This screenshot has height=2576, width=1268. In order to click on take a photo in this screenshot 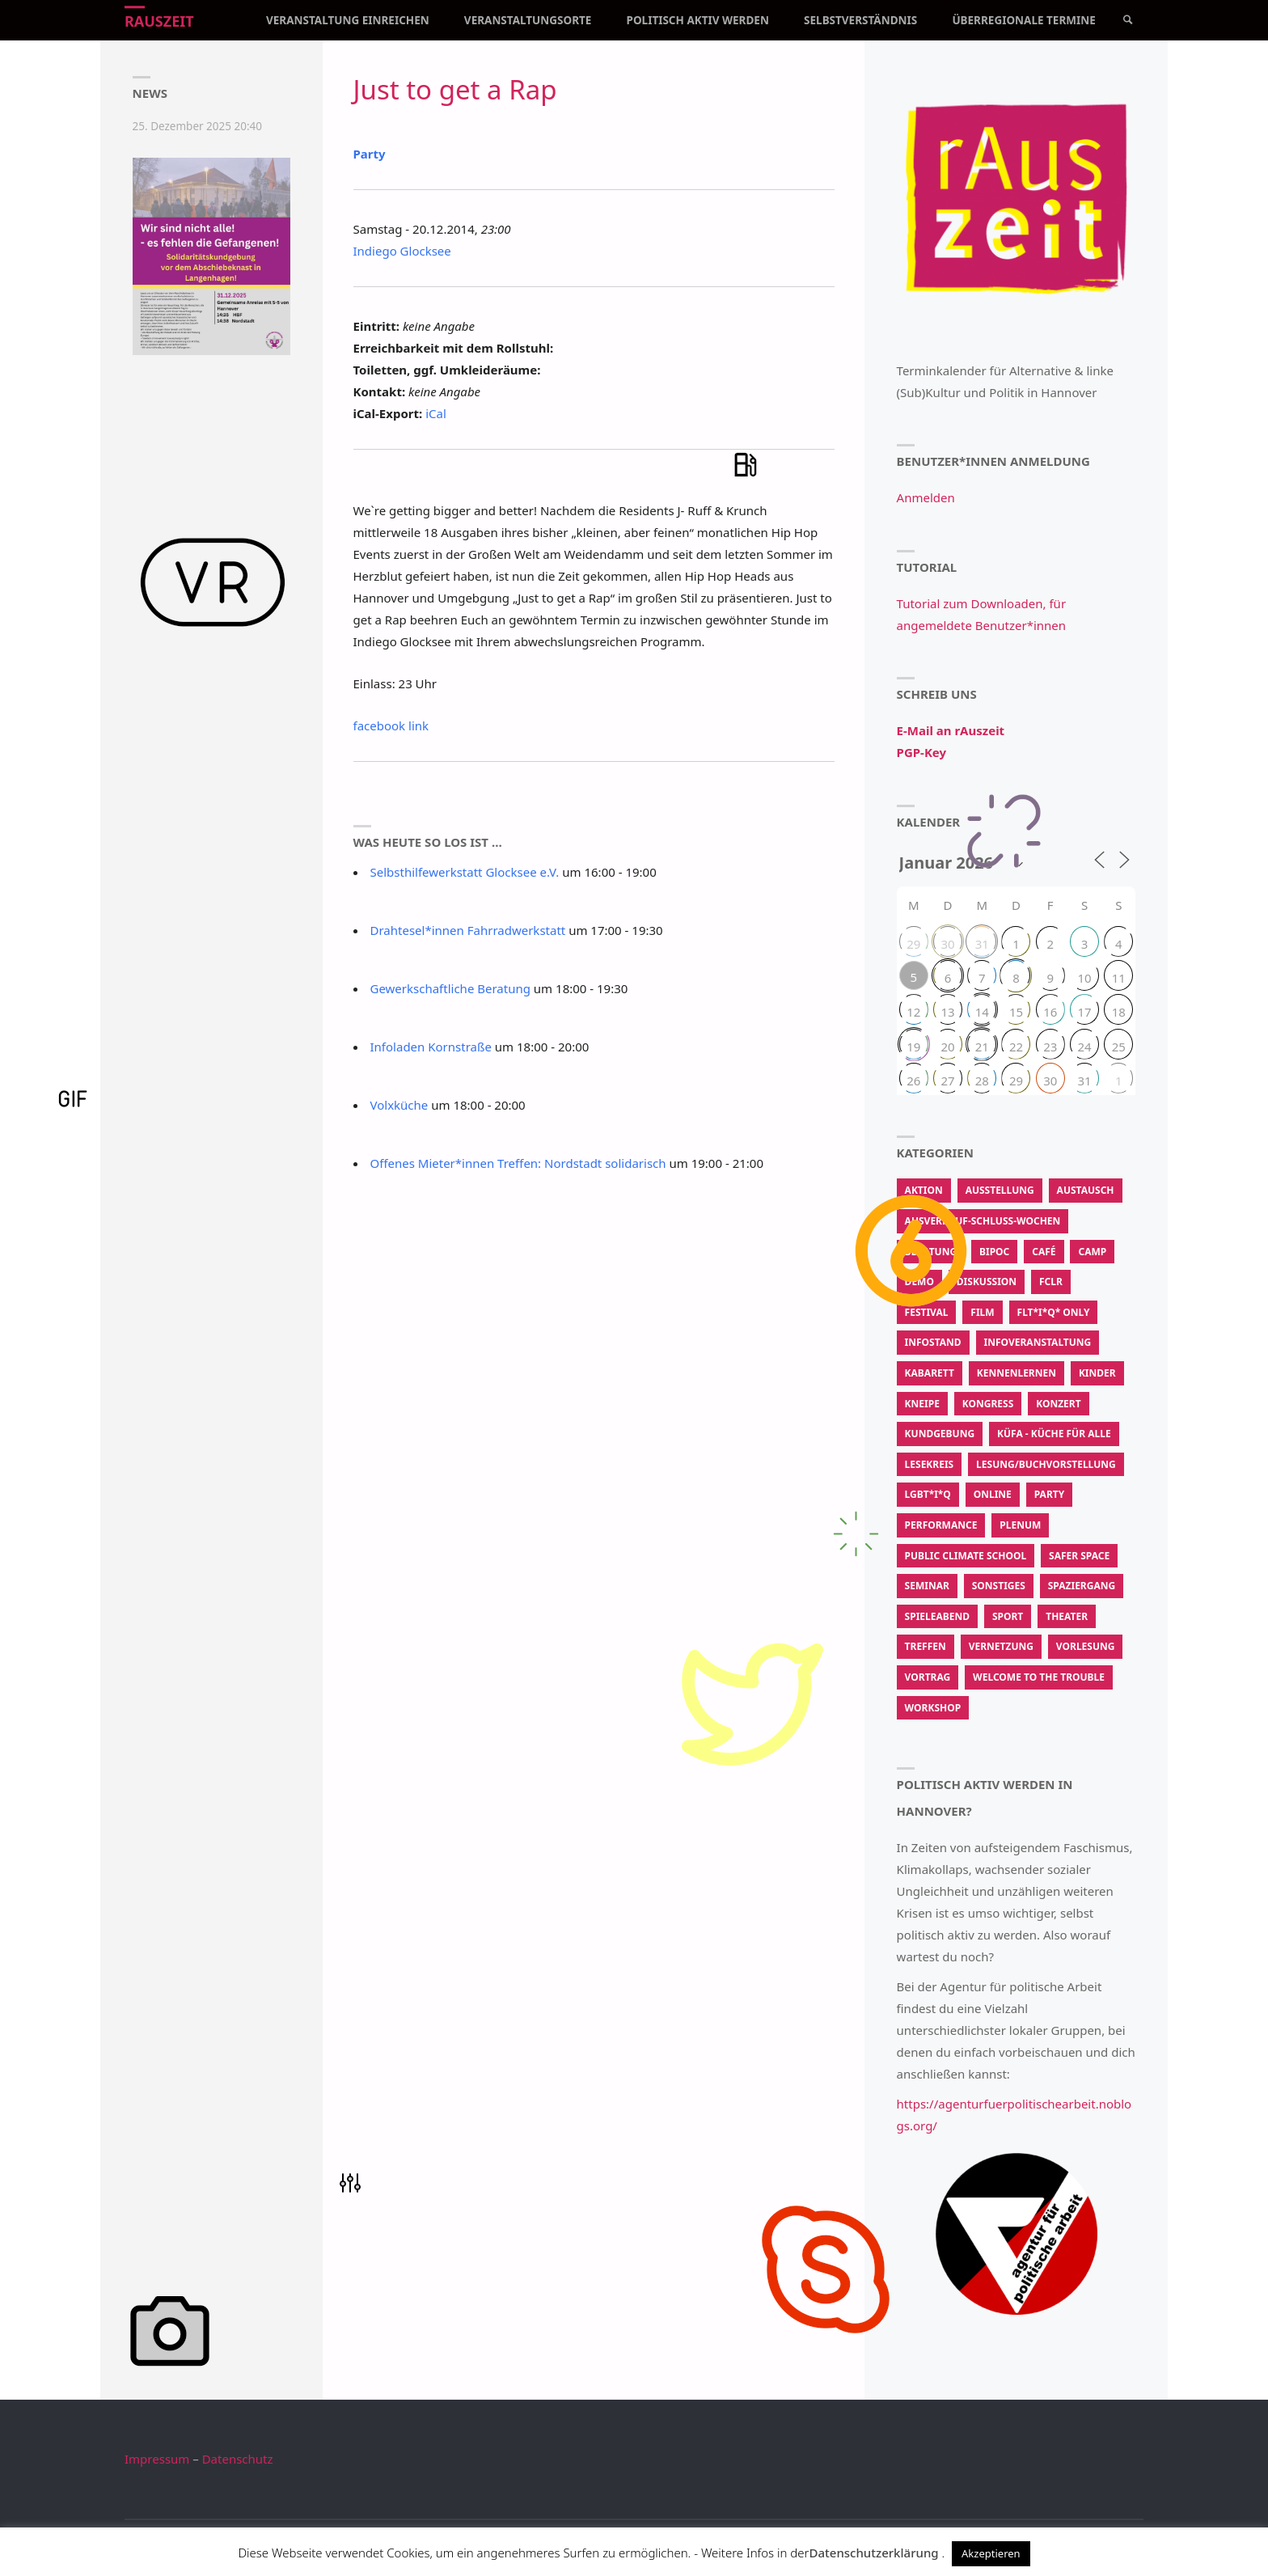, I will do `click(170, 2333)`.